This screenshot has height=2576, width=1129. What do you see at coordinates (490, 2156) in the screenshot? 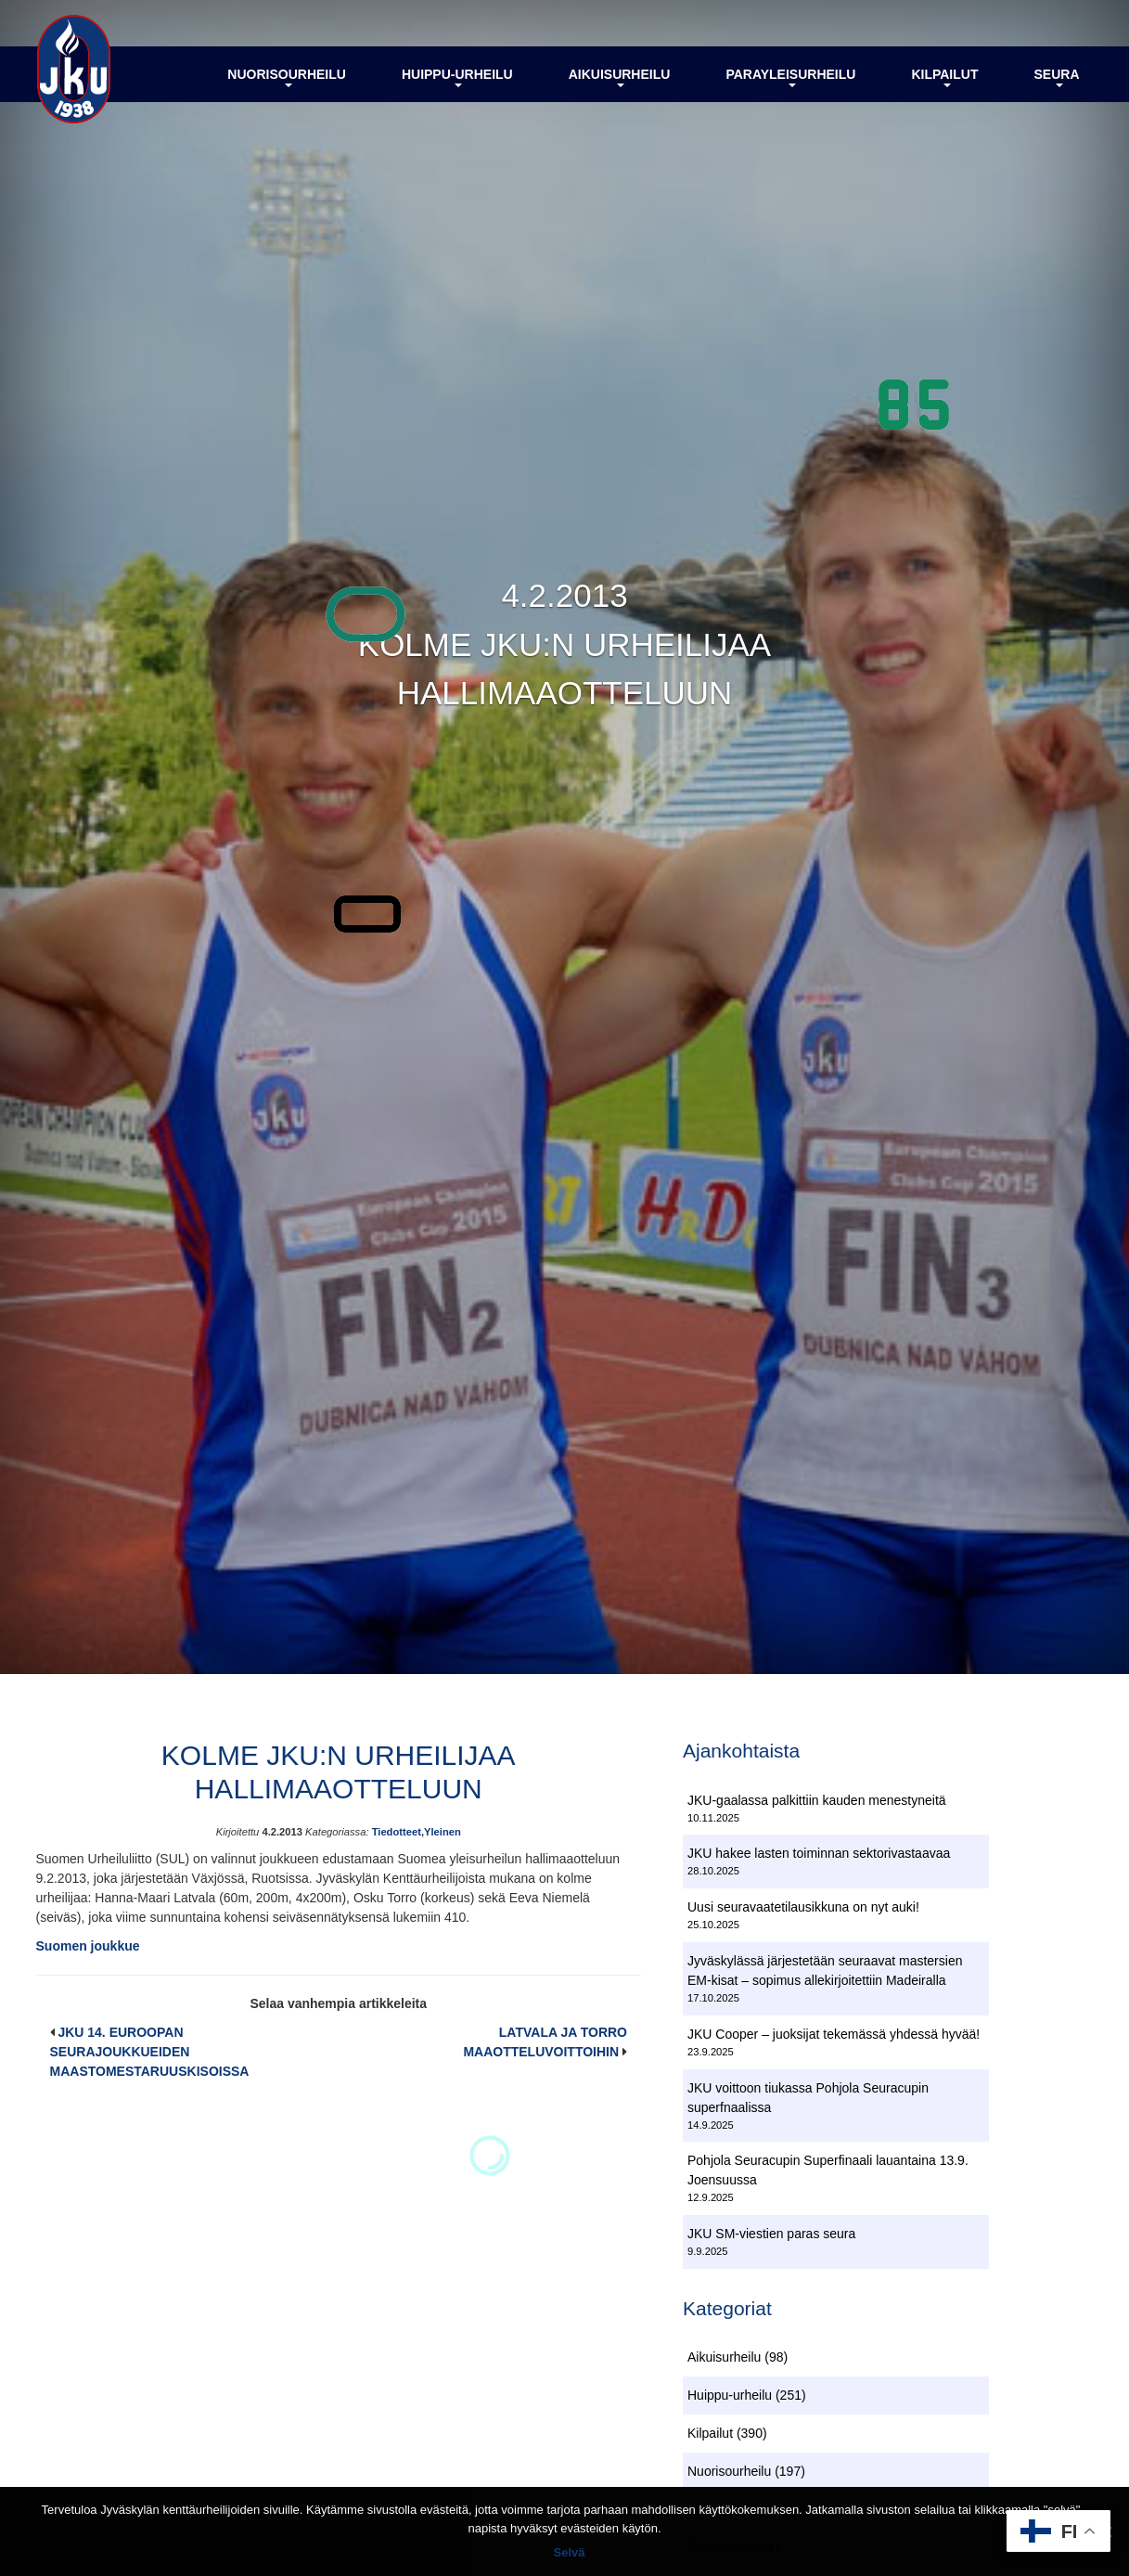
I see `apply inner shadow effect to bottom-right corner` at bounding box center [490, 2156].